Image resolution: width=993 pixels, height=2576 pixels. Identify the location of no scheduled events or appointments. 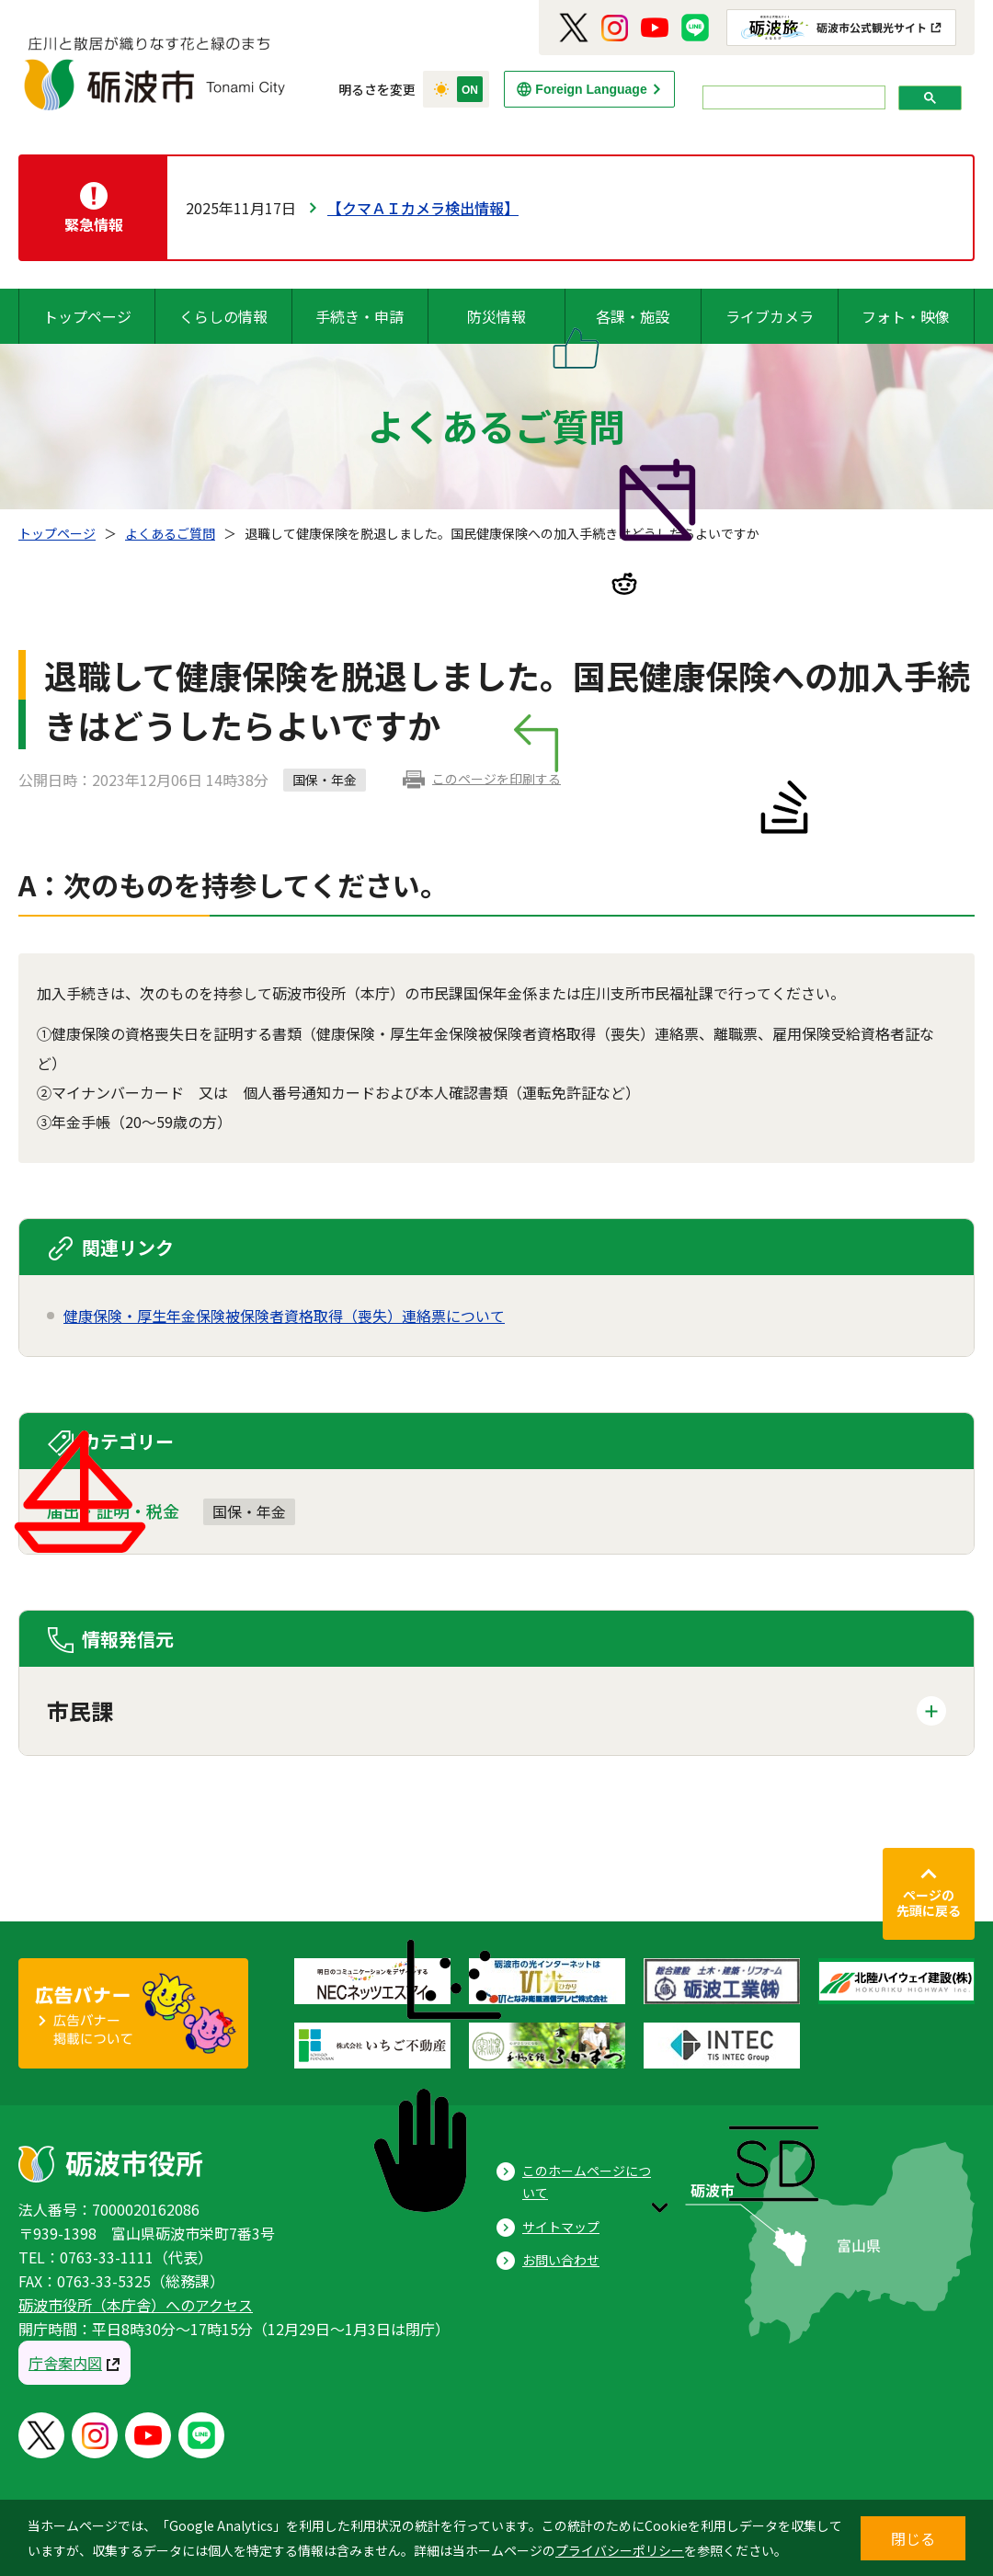
(657, 503).